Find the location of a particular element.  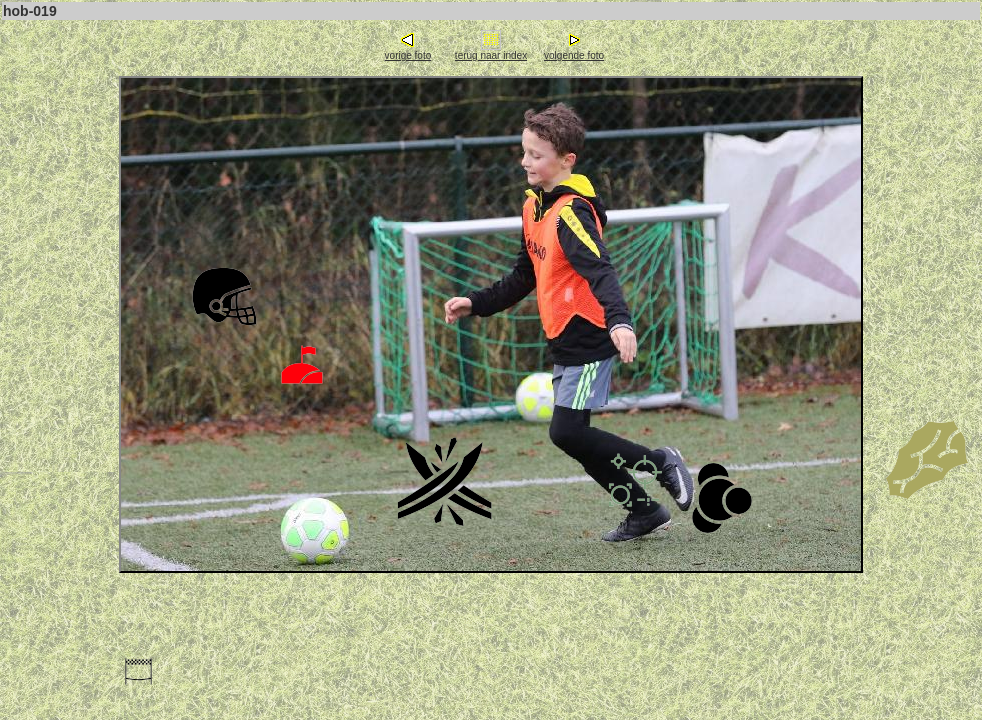

capture territory or claim a strategic point is located at coordinates (302, 363).